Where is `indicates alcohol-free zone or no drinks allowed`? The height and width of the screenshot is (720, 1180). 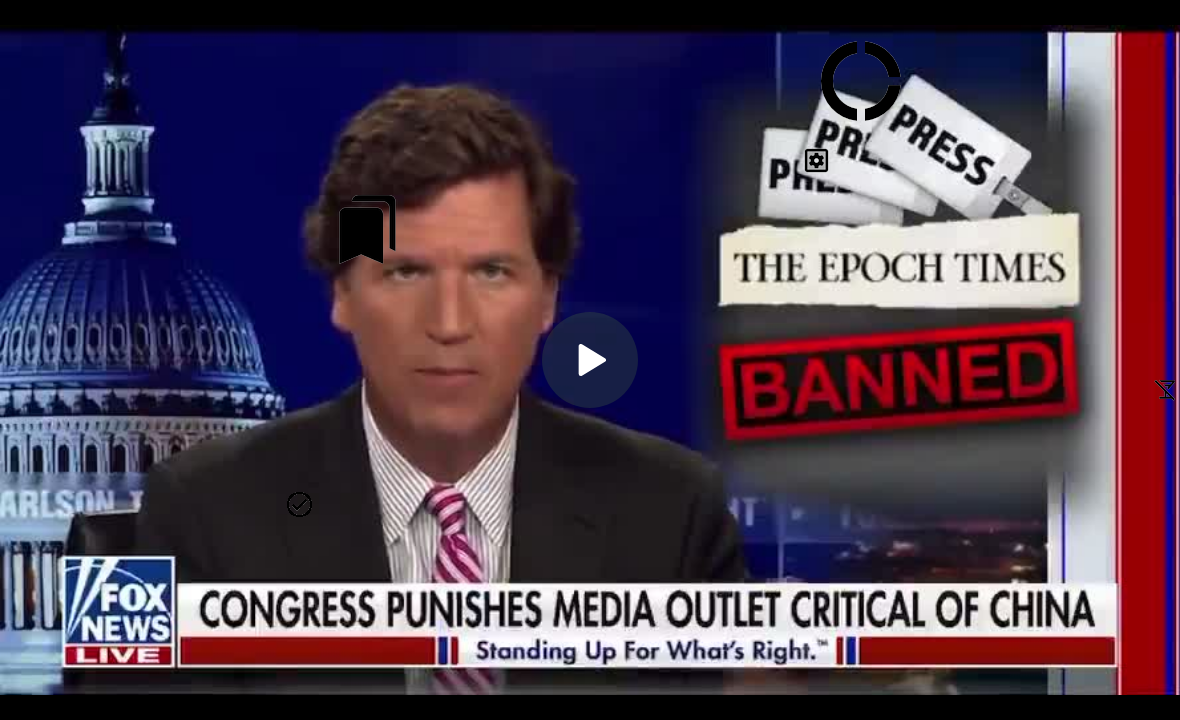
indicates alcohol-free zone or no drinks allowed is located at coordinates (1165, 389).